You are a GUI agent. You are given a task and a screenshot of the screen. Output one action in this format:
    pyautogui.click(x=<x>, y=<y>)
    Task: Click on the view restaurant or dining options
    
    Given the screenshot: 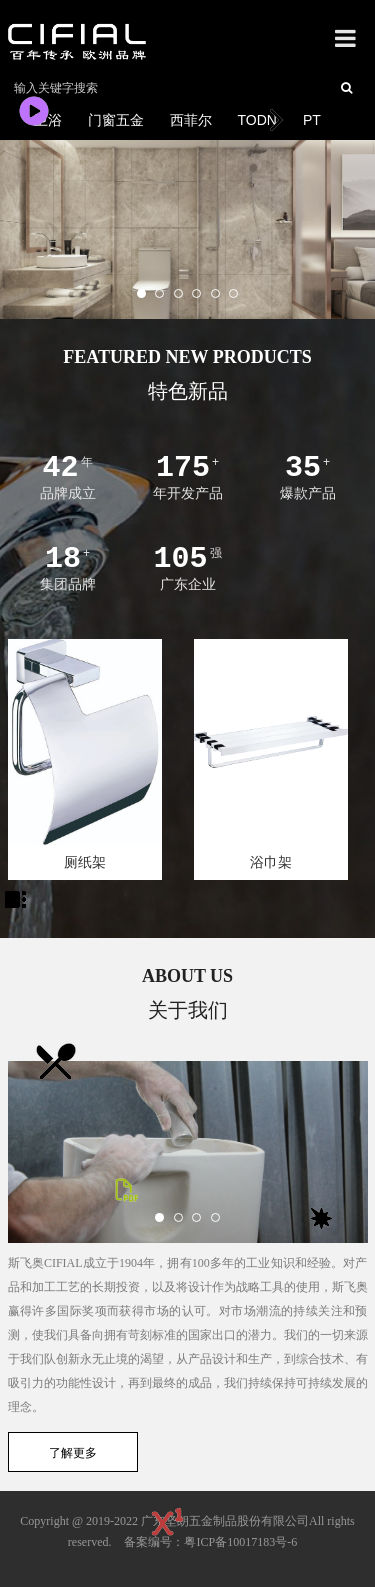 What is the action you would take?
    pyautogui.click(x=55, y=1061)
    